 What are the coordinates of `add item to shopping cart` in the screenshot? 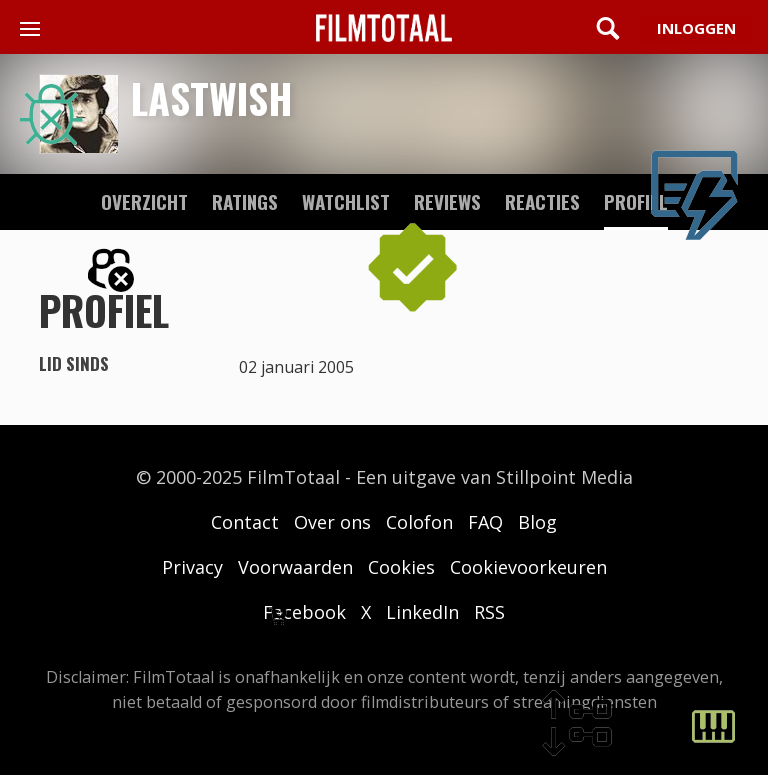 It's located at (279, 617).